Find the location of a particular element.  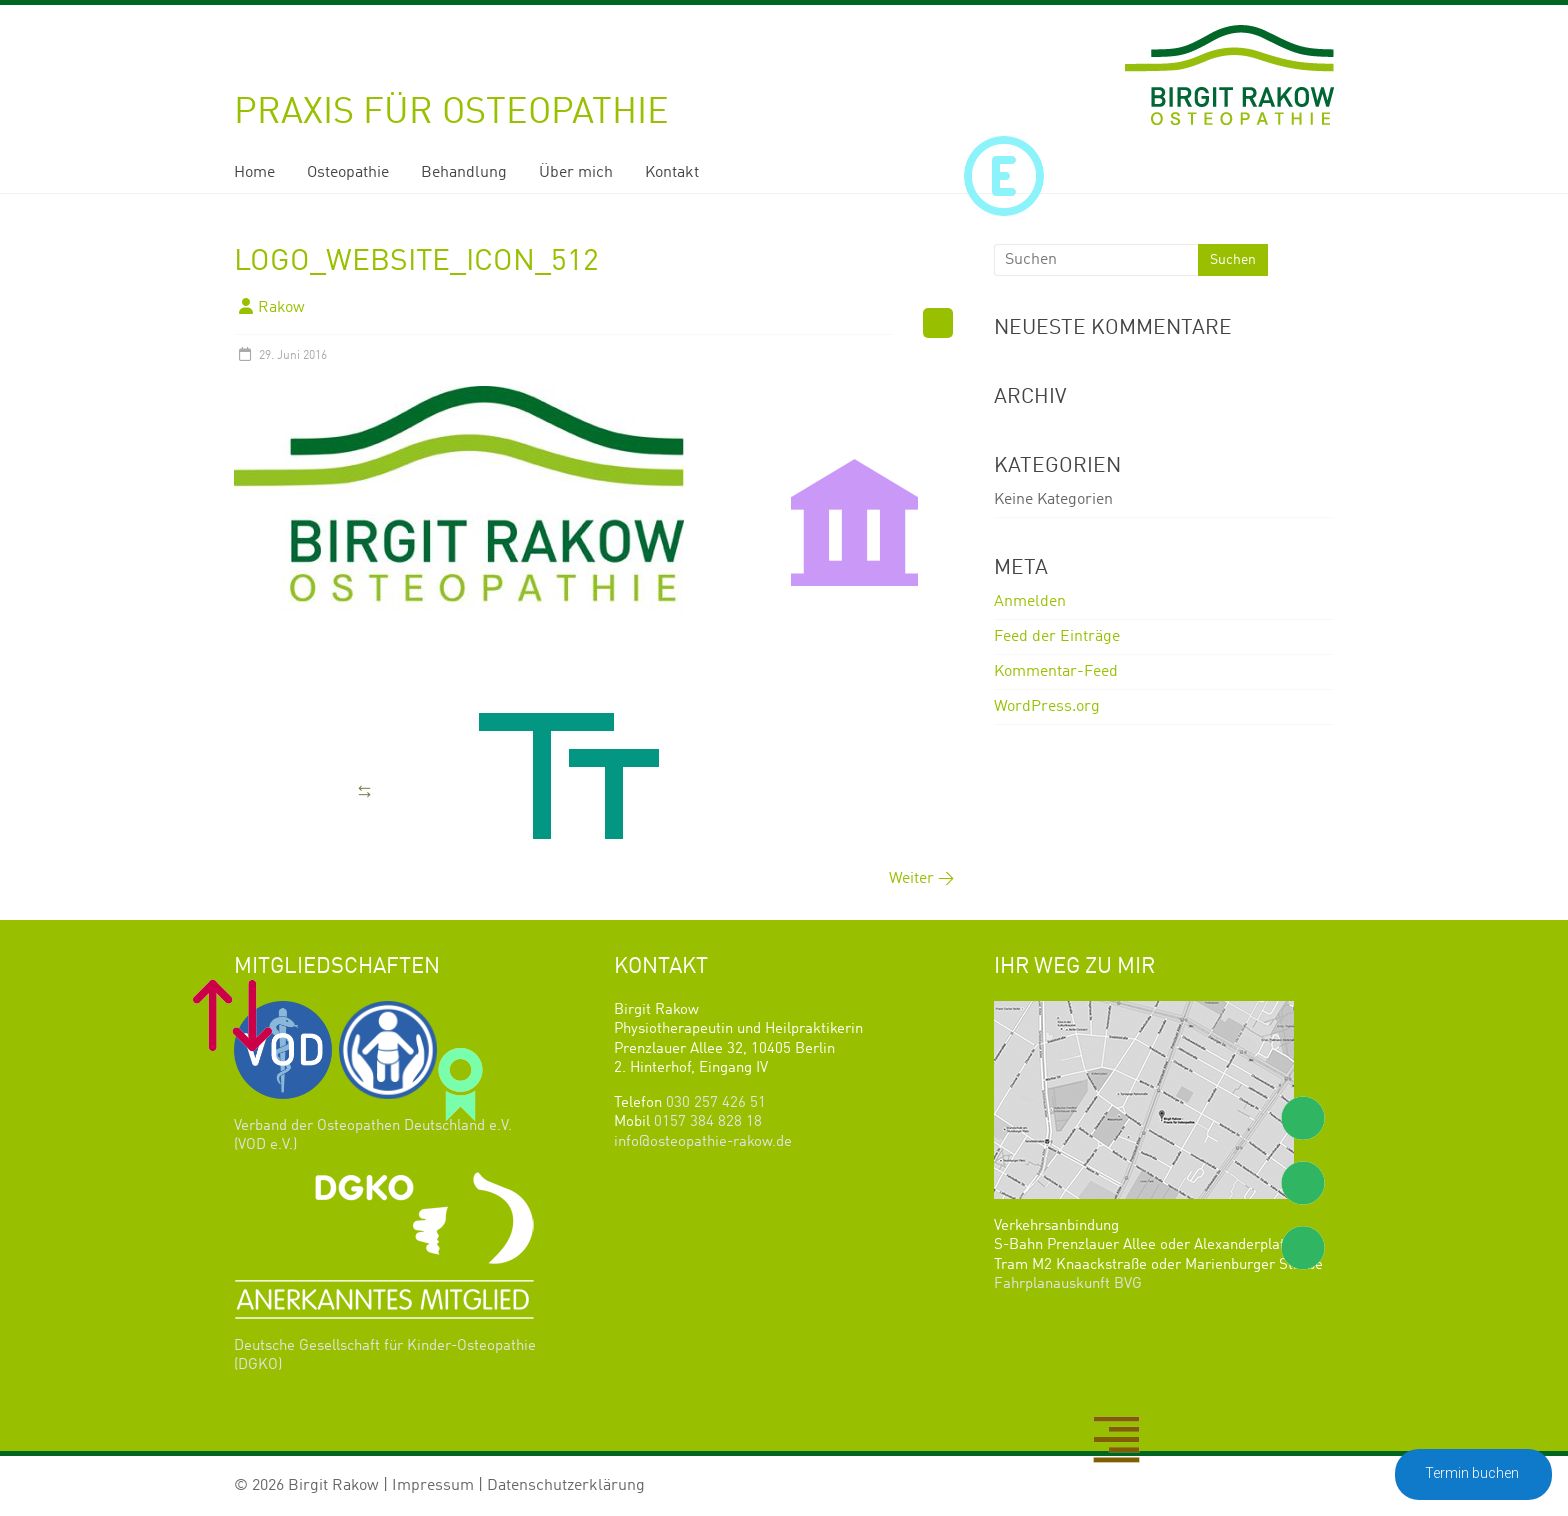

swap or exchange items is located at coordinates (364, 791).